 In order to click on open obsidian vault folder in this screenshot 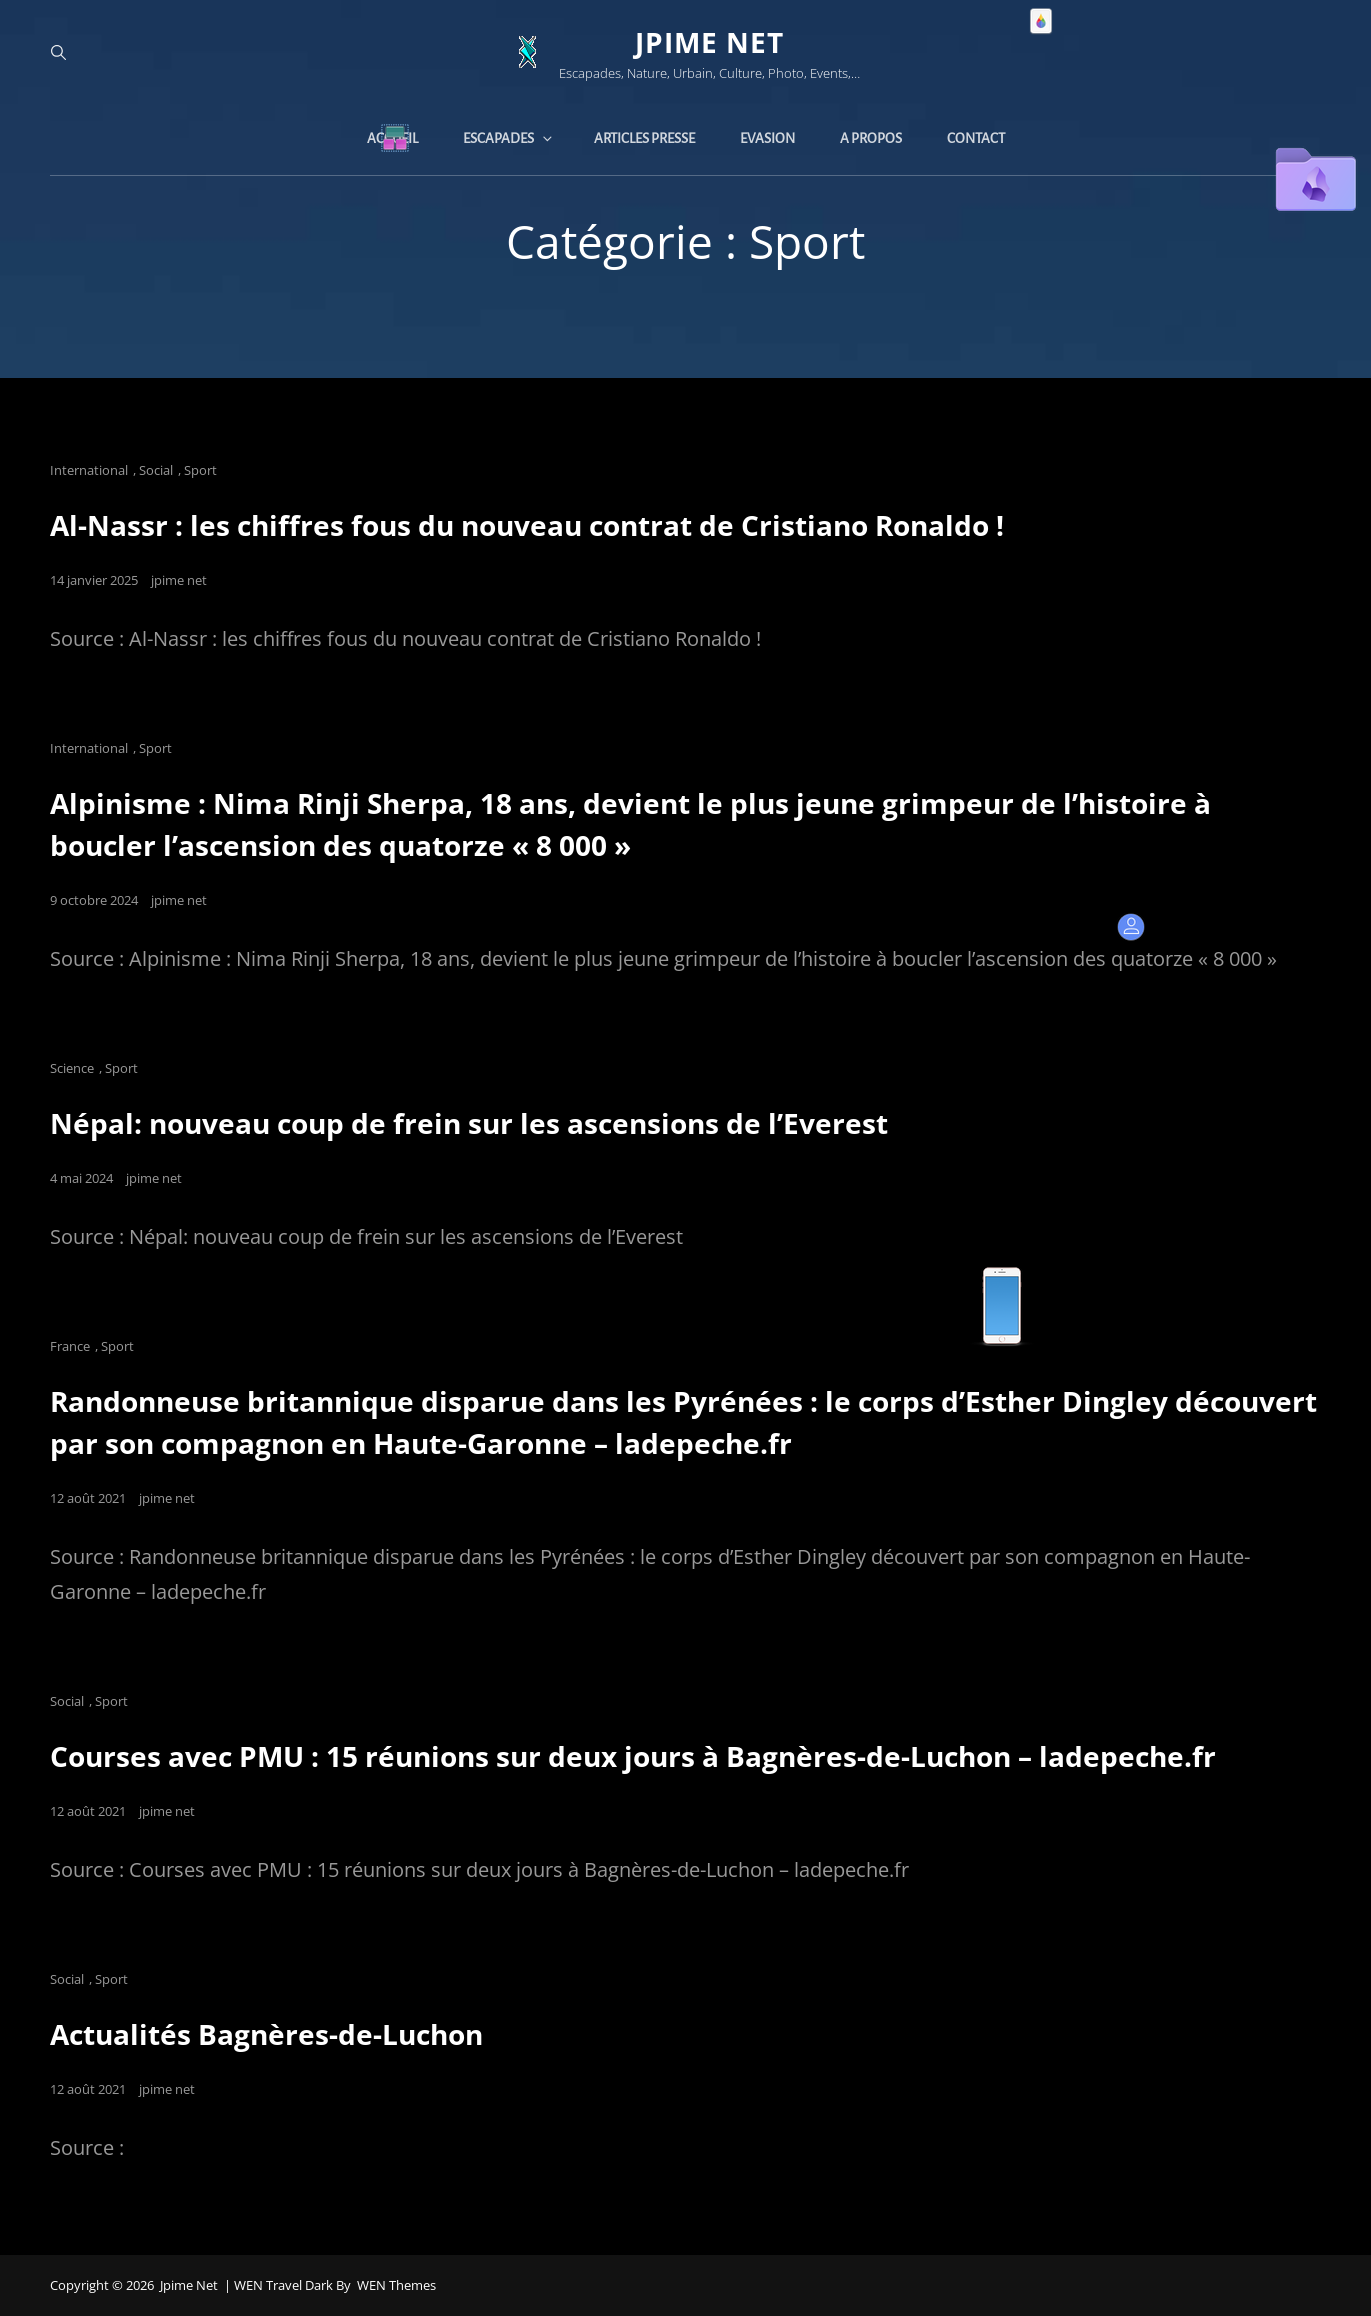, I will do `click(1315, 181)`.